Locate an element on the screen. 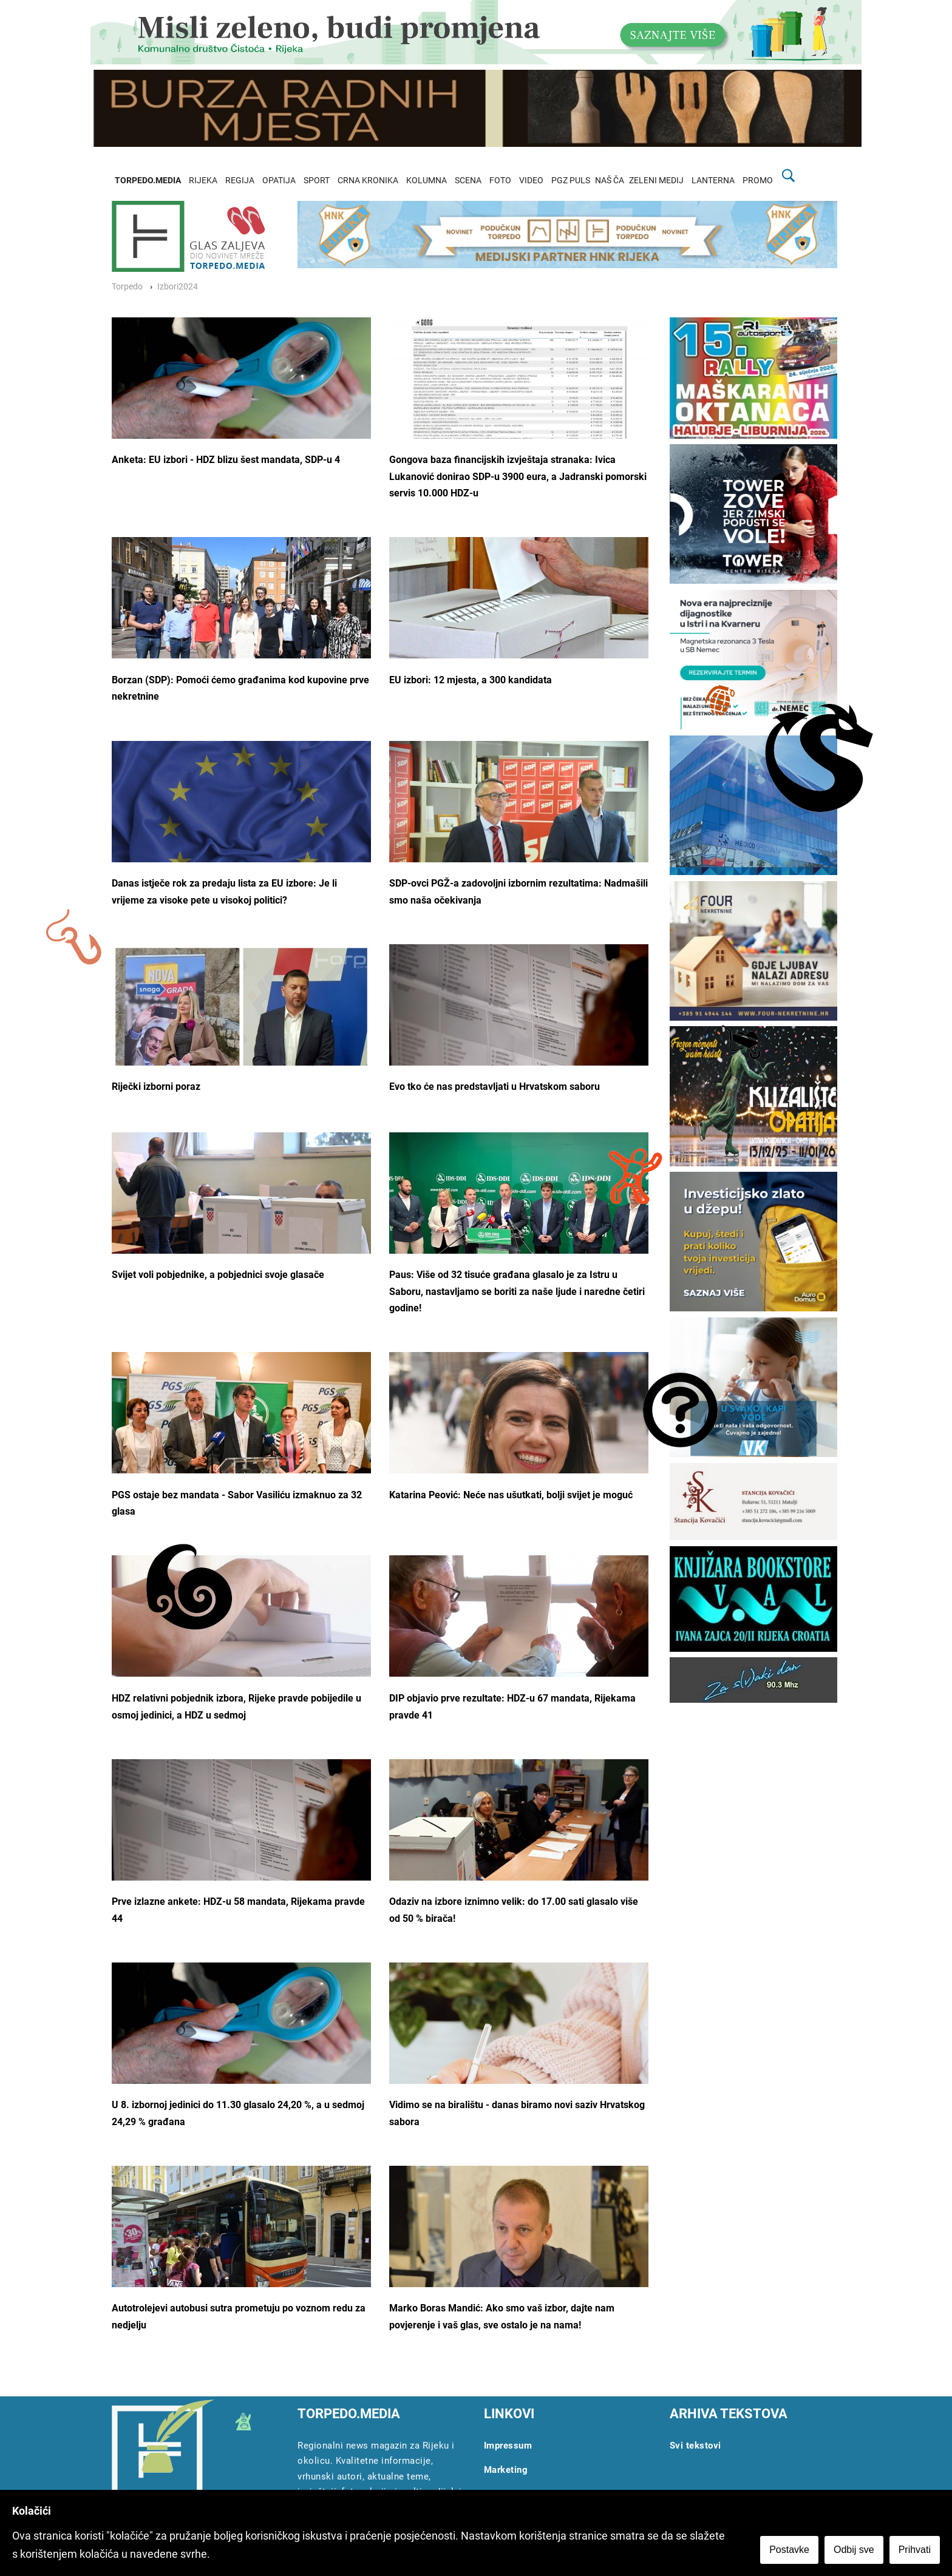  view character anatomy or internal stats is located at coordinates (635, 1176).